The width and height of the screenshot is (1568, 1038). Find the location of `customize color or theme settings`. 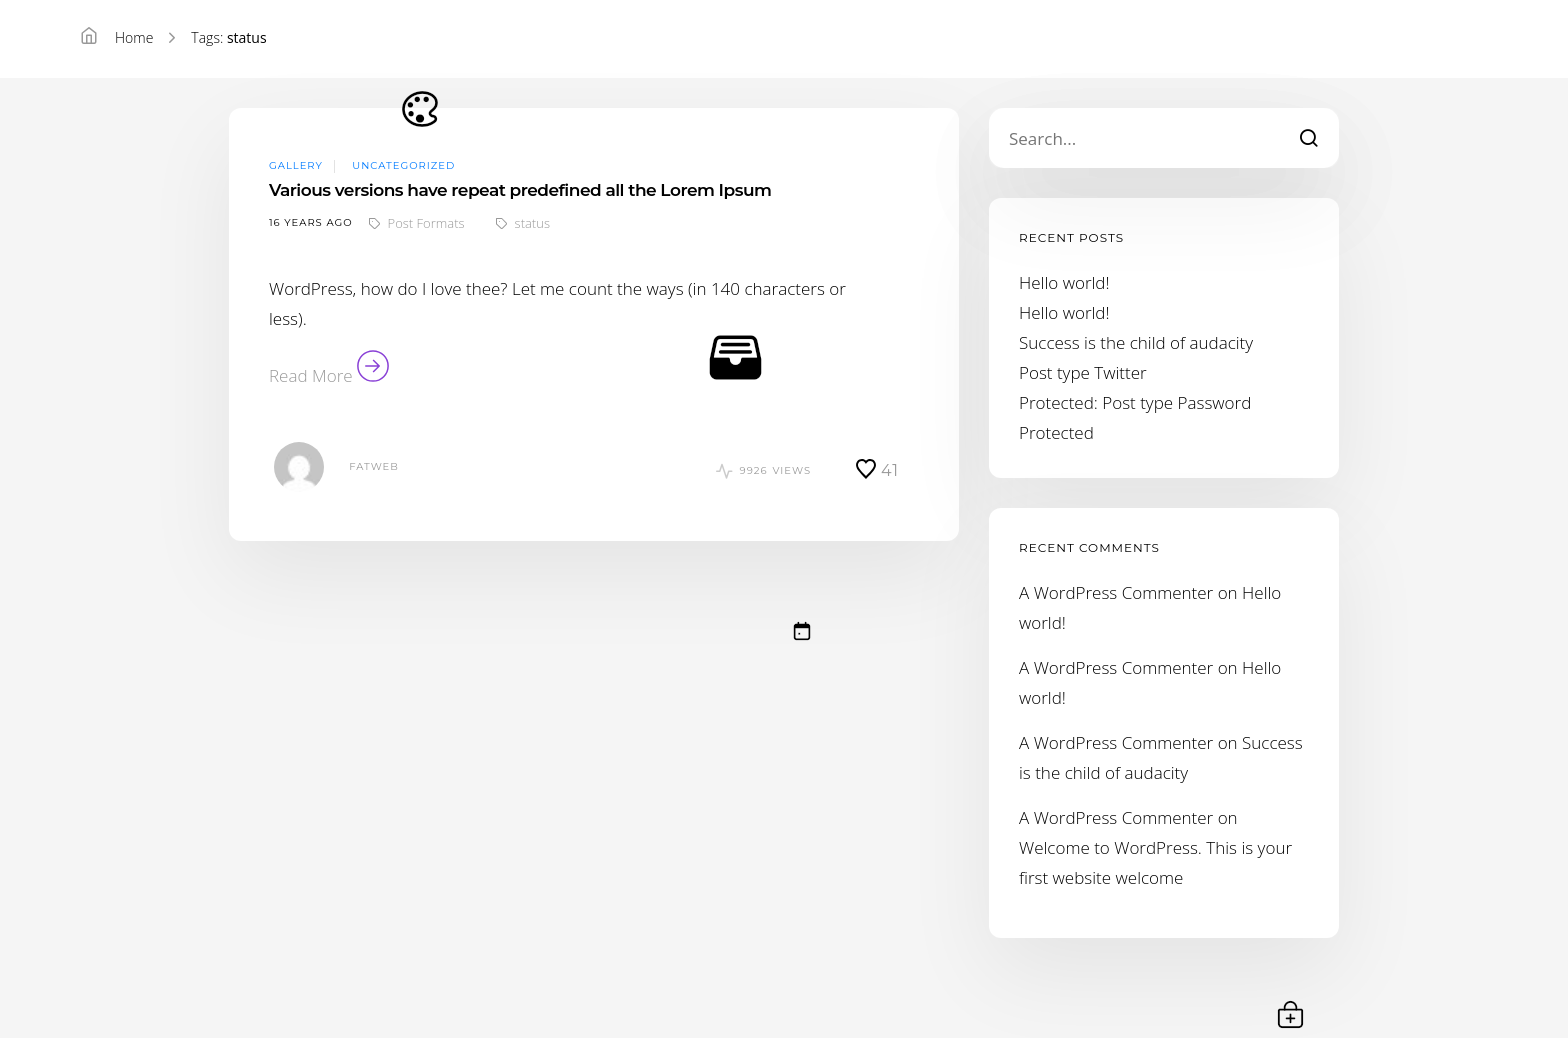

customize color or theme settings is located at coordinates (420, 109).